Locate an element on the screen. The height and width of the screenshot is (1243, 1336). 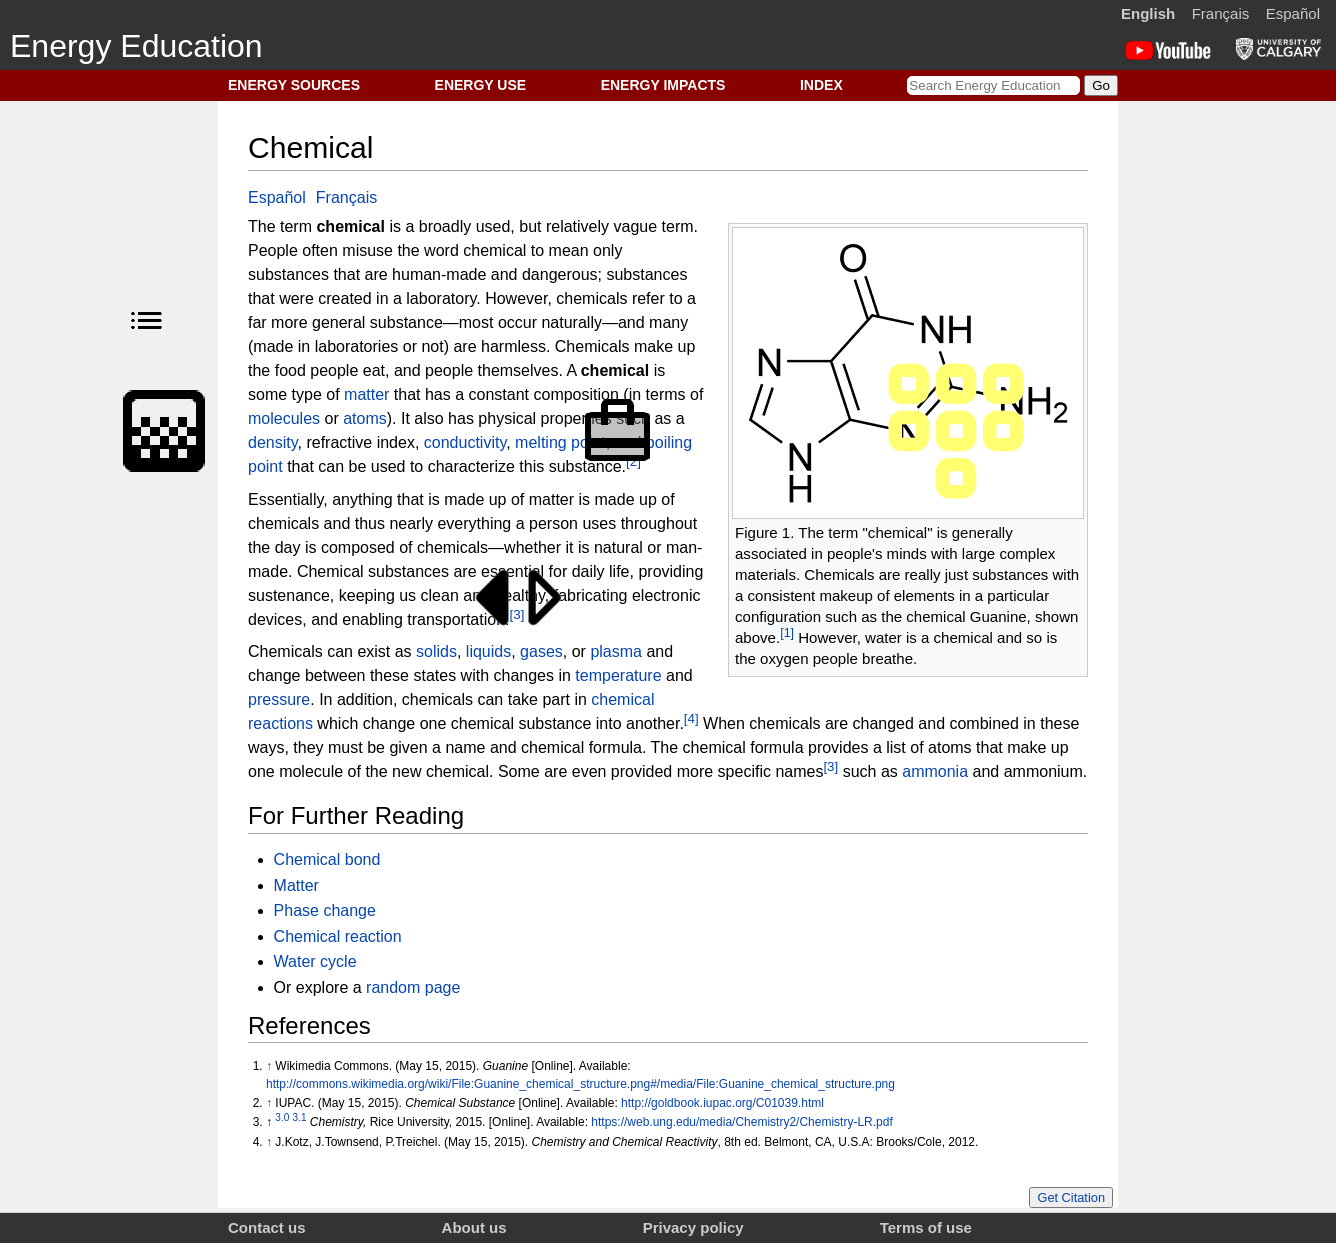
open the phone dialpad is located at coordinates (956, 431).